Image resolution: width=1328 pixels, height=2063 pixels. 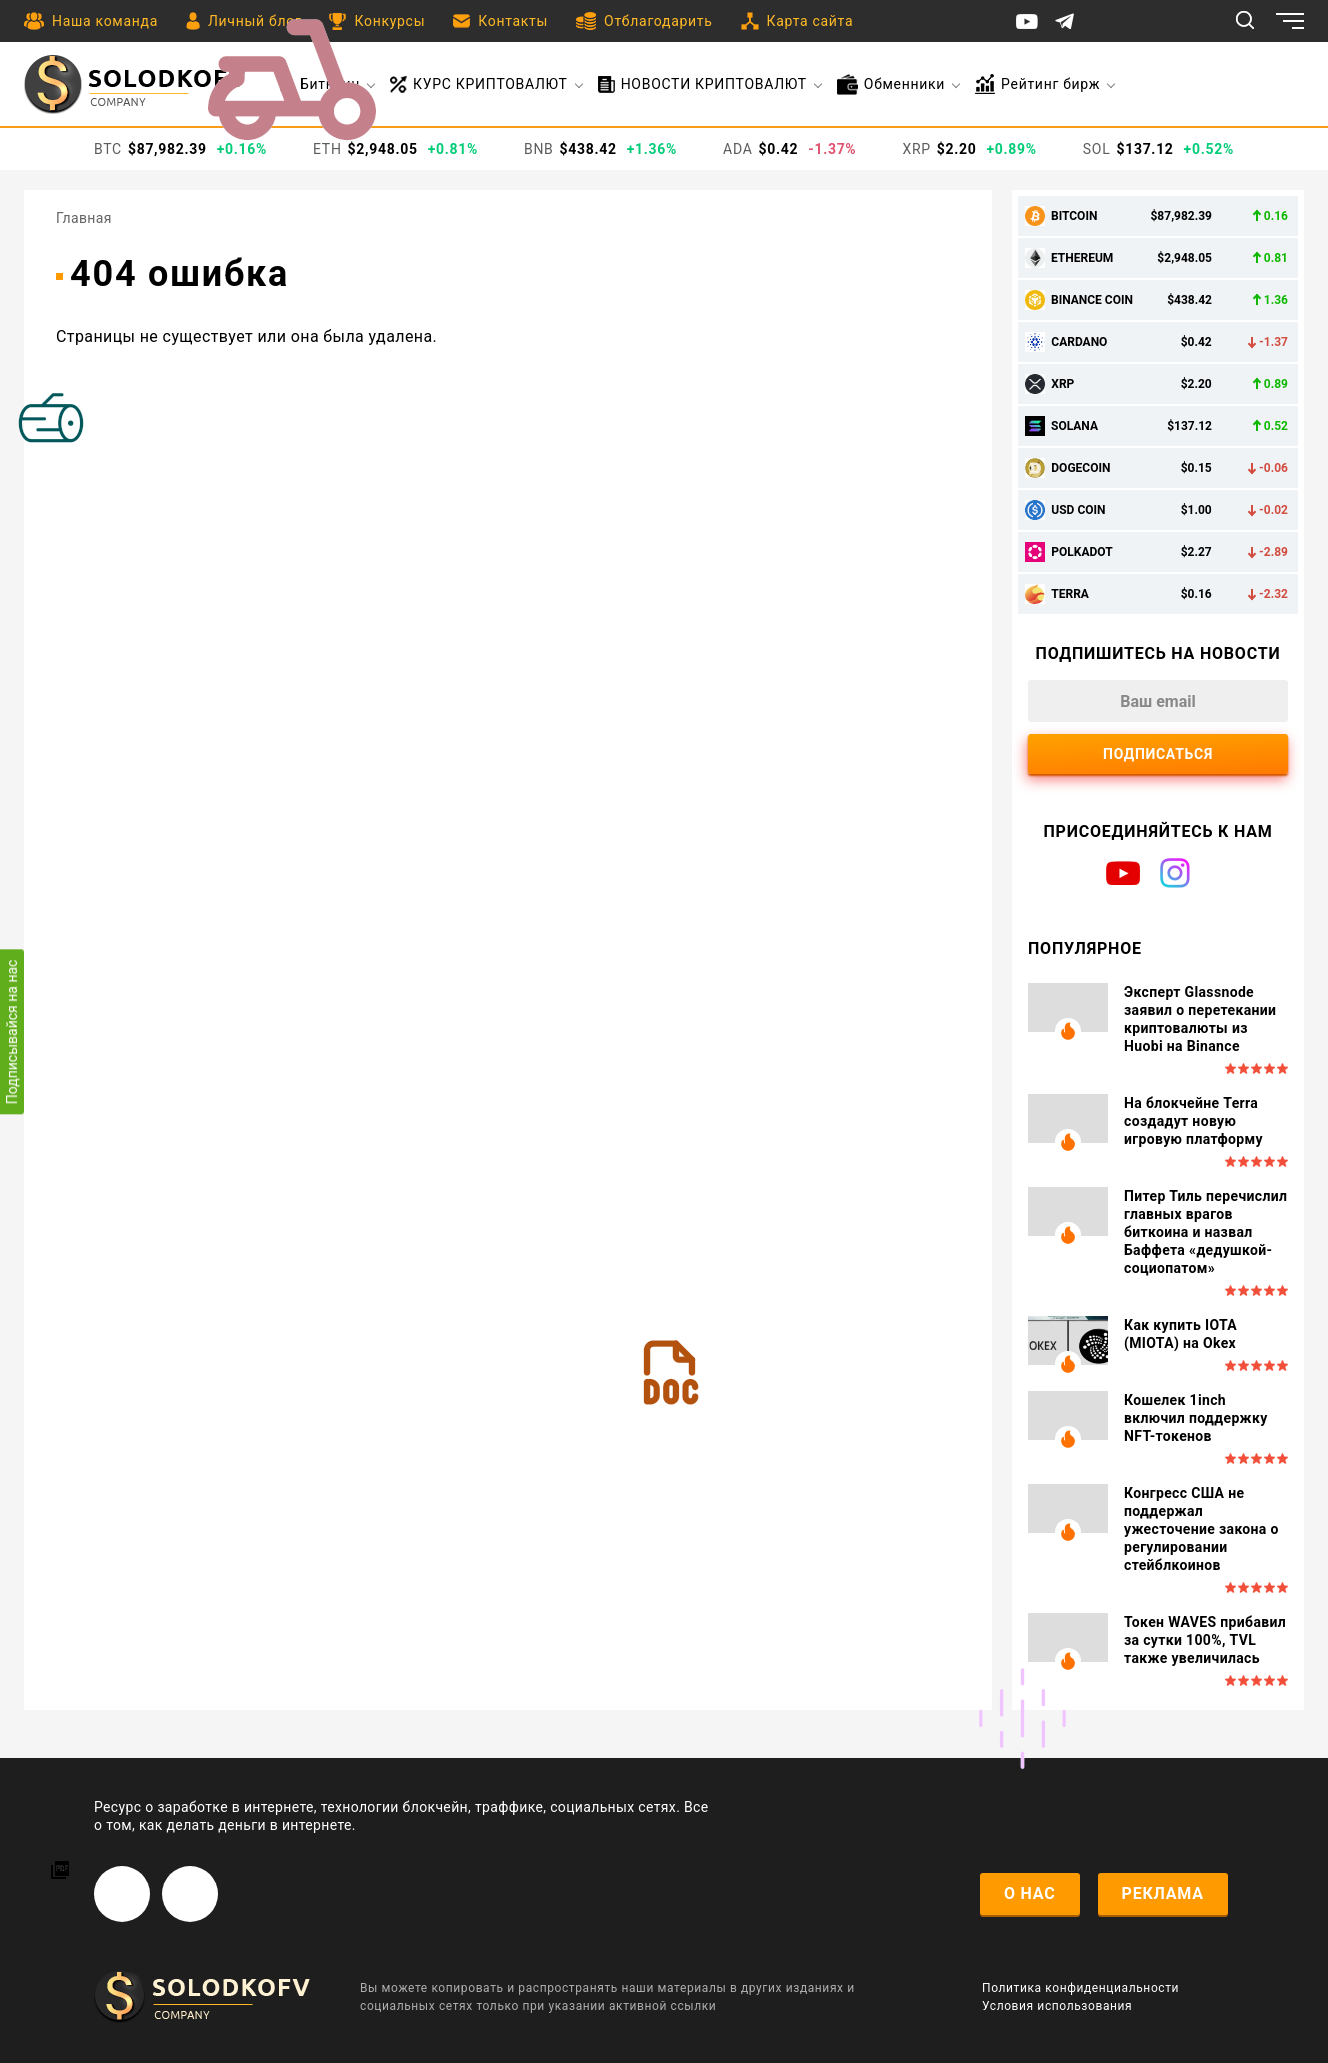 I want to click on view activity log or history, so click(x=51, y=421).